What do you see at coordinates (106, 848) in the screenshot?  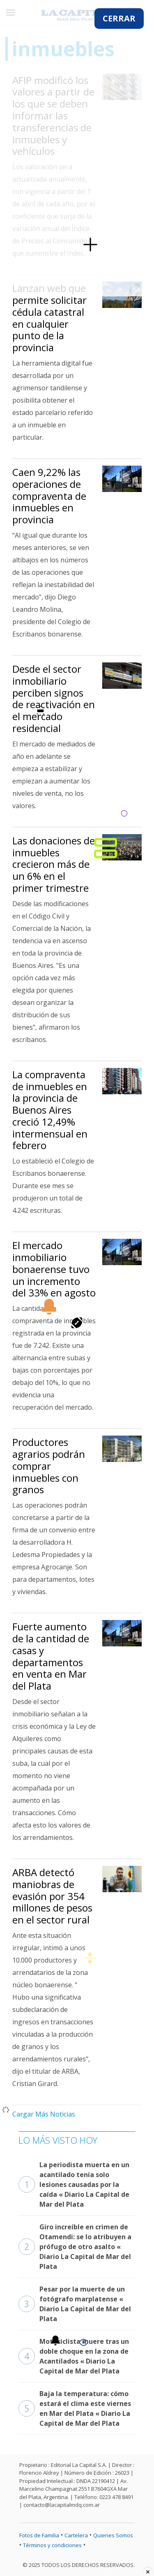 I see `switch to row layout view` at bounding box center [106, 848].